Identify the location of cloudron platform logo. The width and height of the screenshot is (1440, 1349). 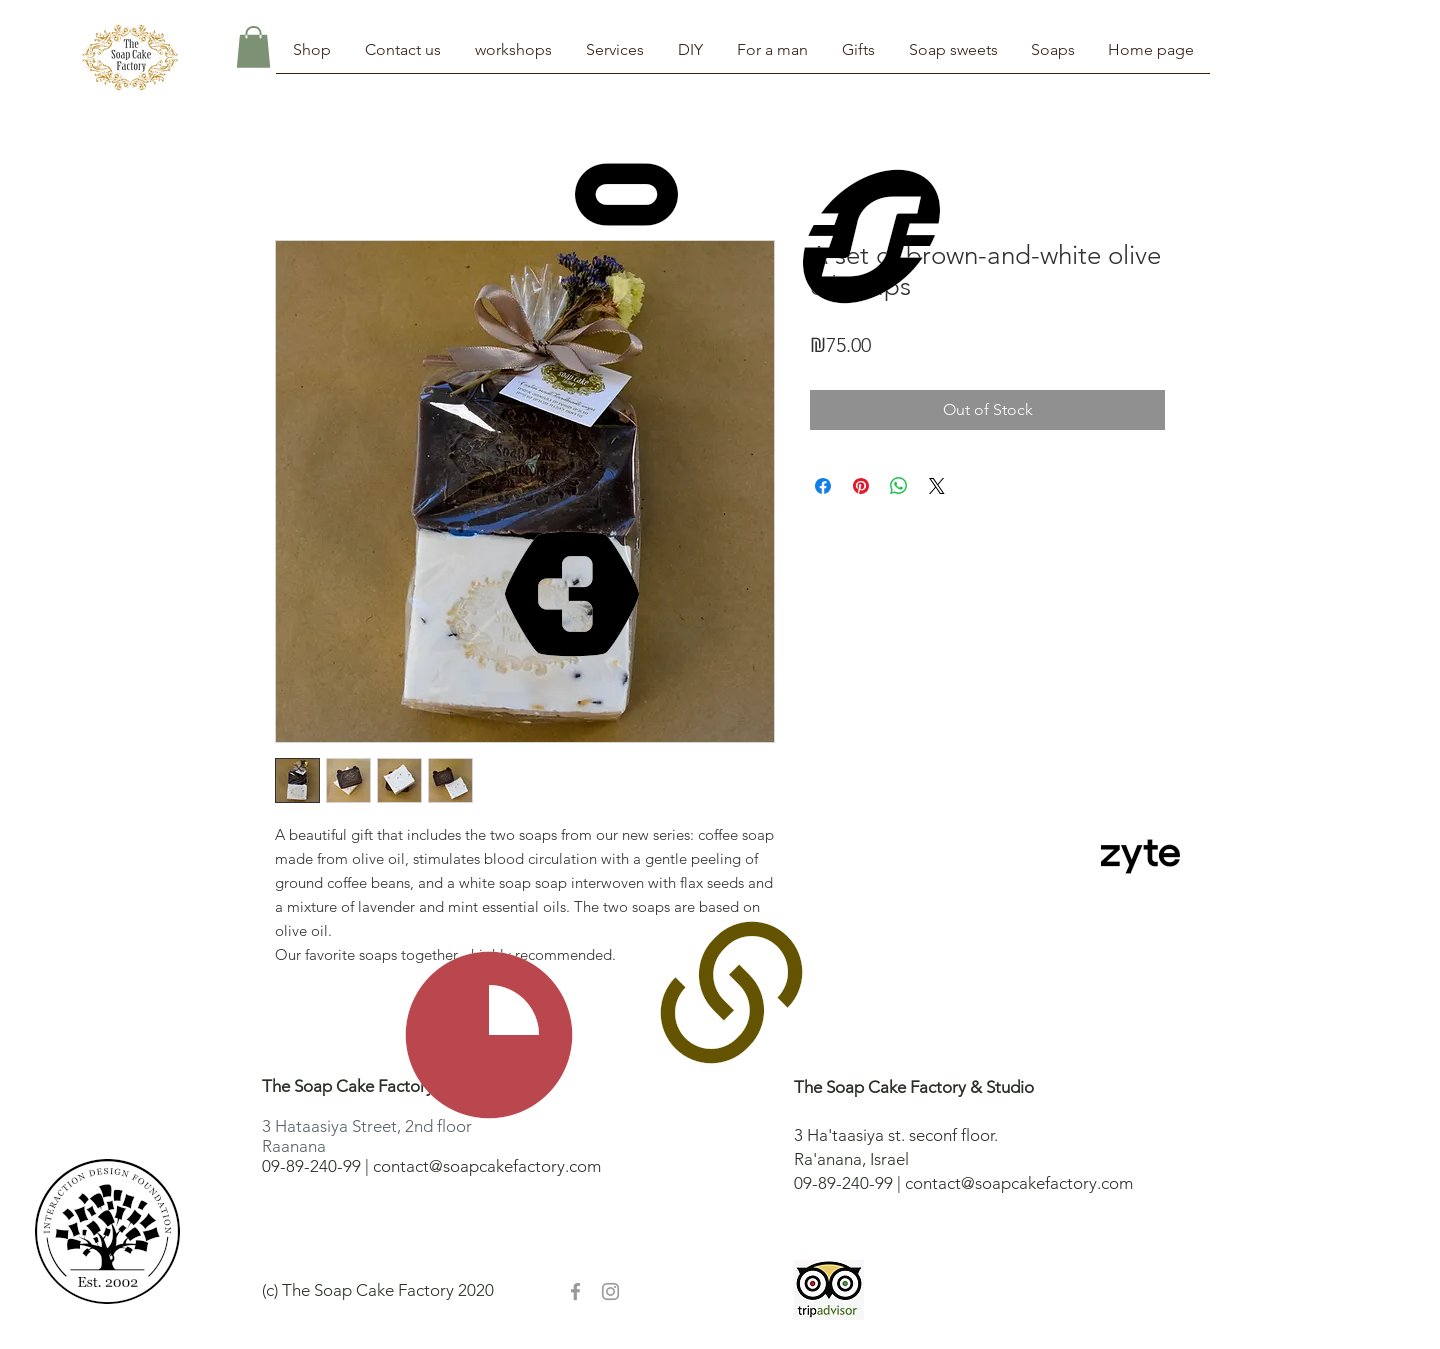
(572, 594).